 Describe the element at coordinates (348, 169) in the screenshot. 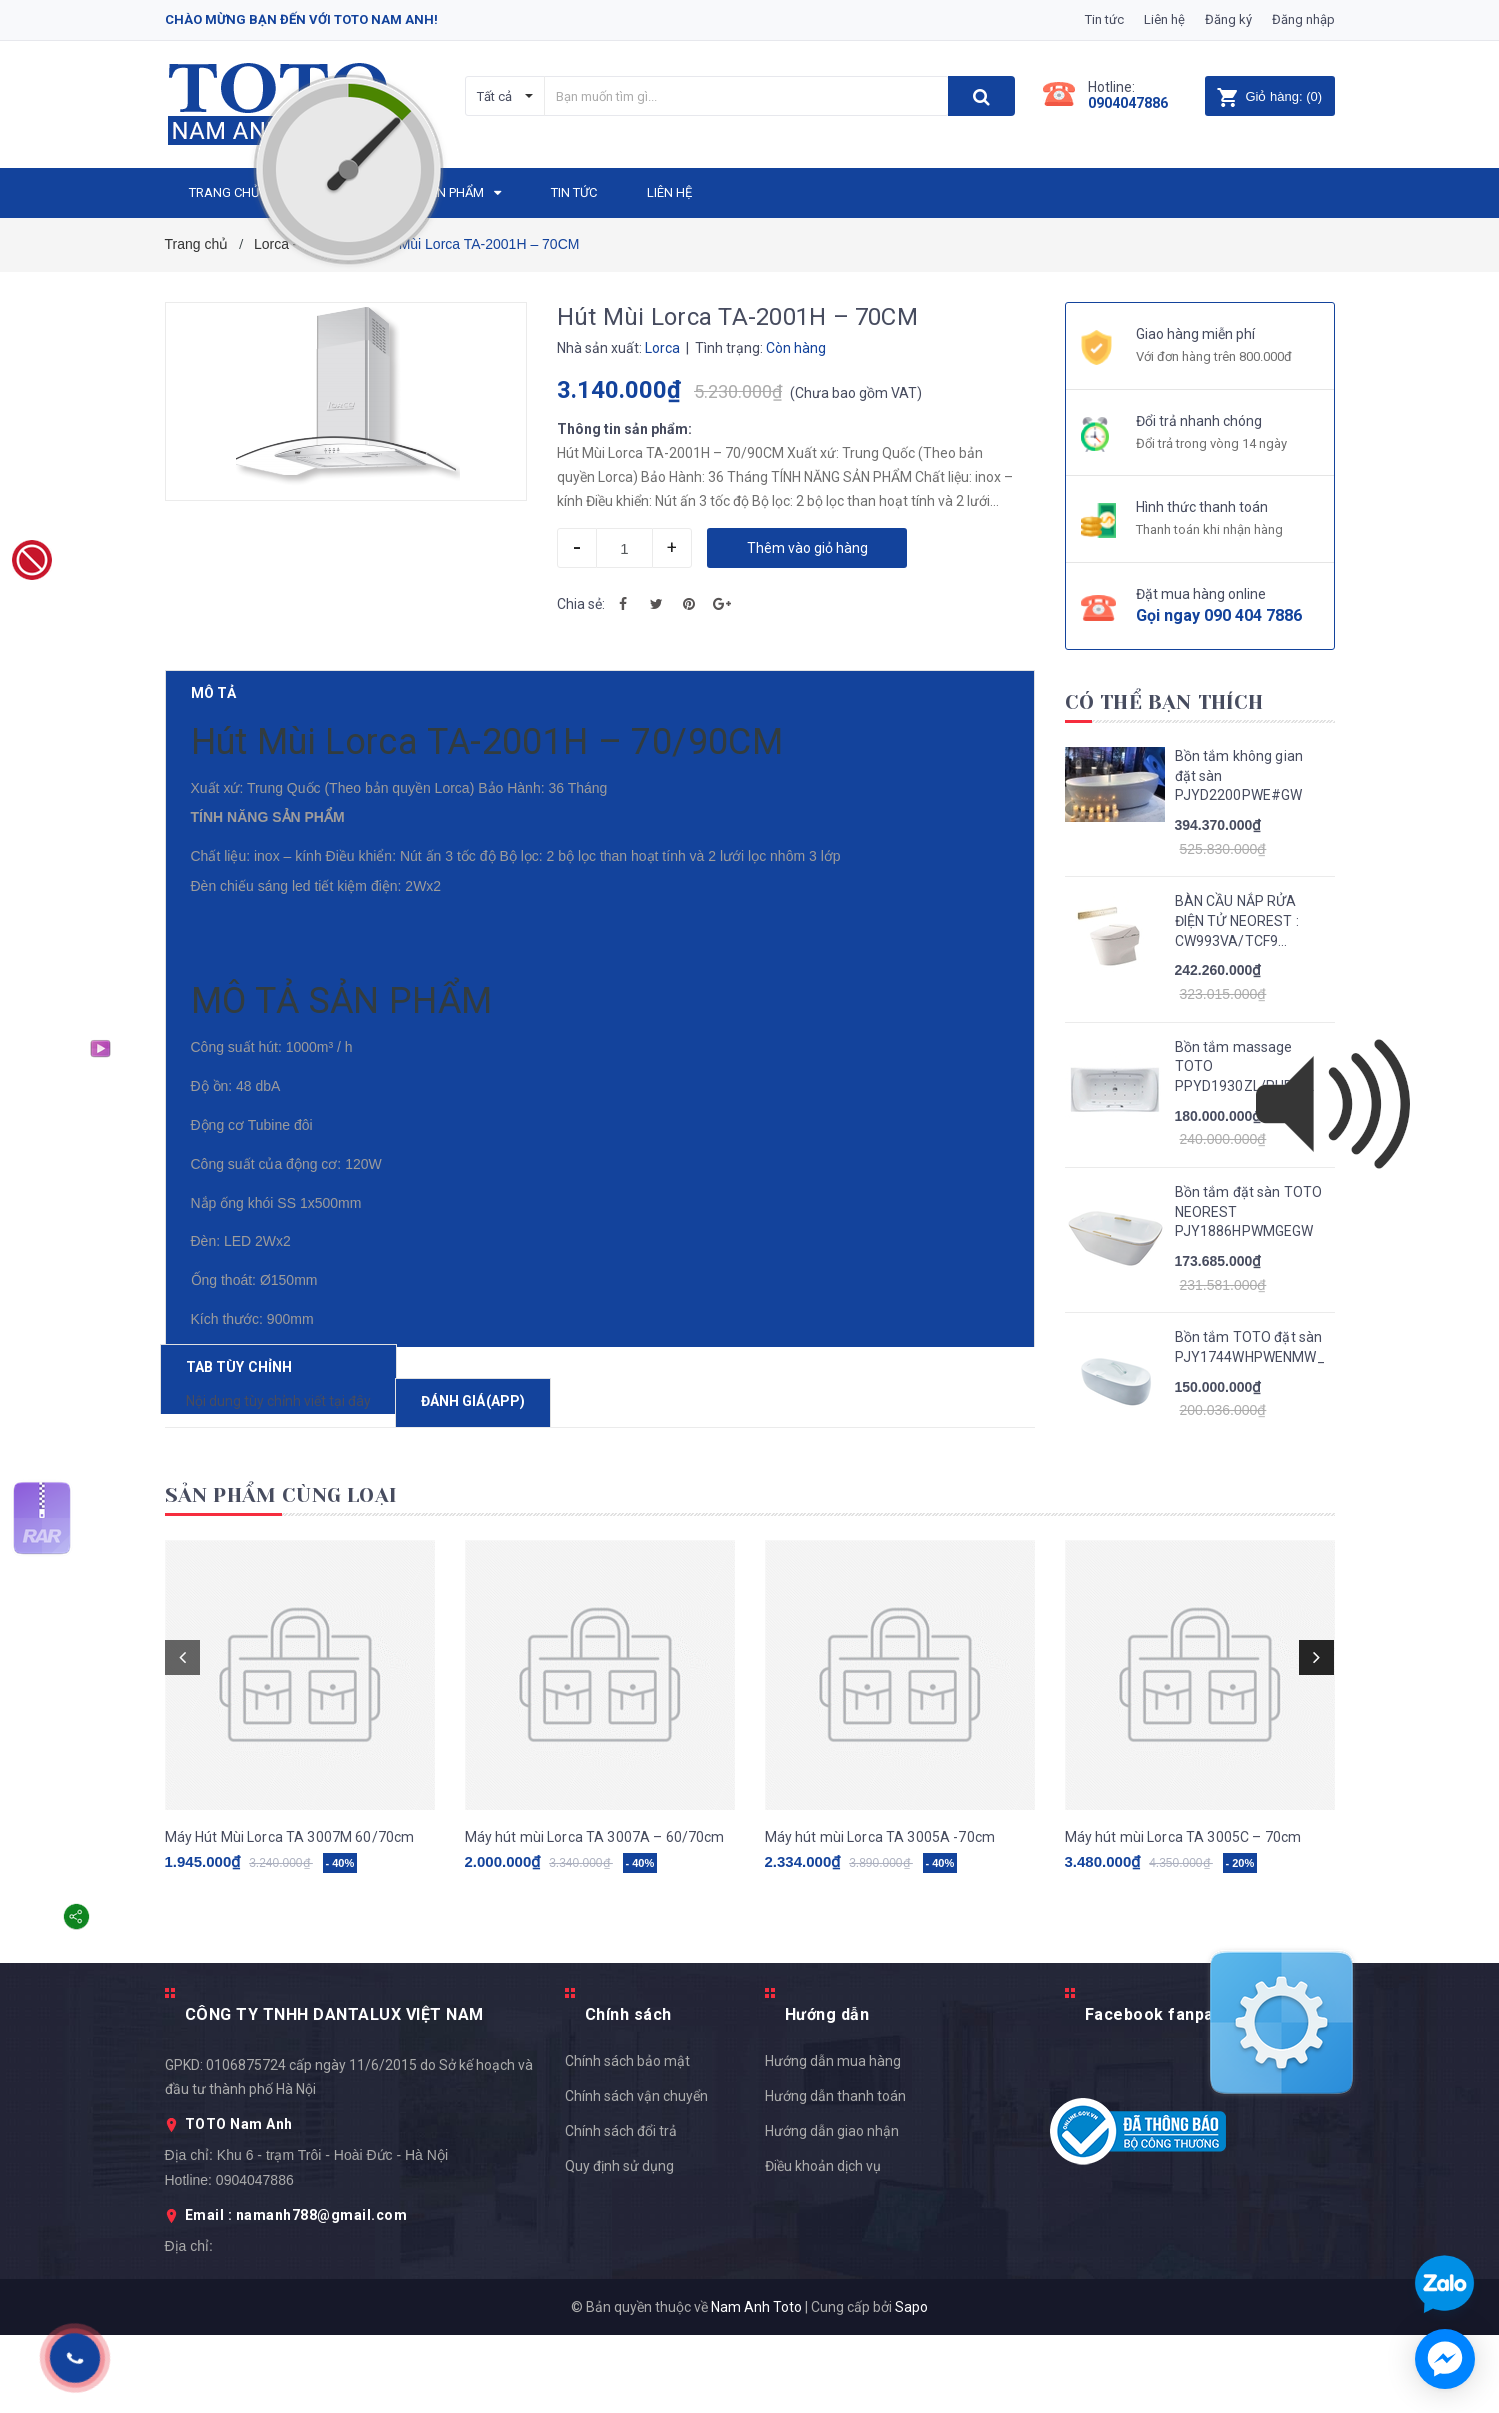

I see `open sysprof system profiler` at that location.